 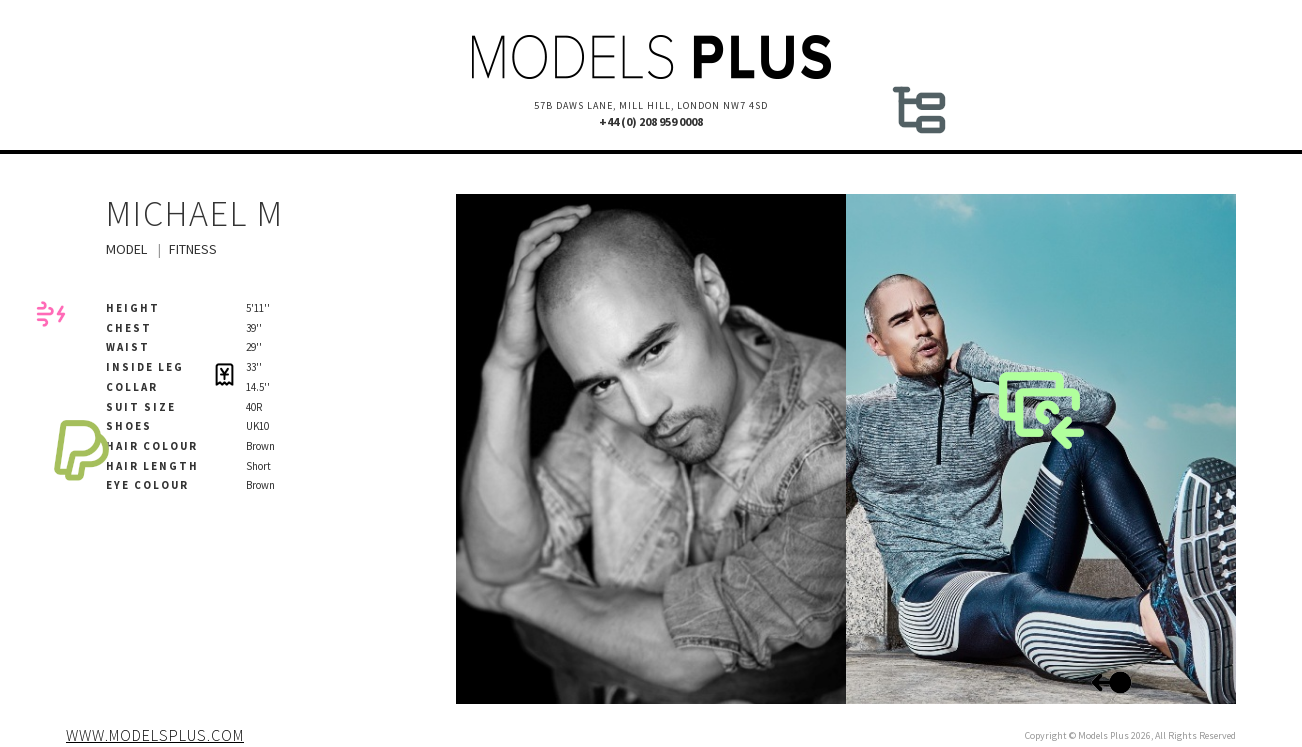 I want to click on view receipt in yuan currency, so click(x=224, y=374).